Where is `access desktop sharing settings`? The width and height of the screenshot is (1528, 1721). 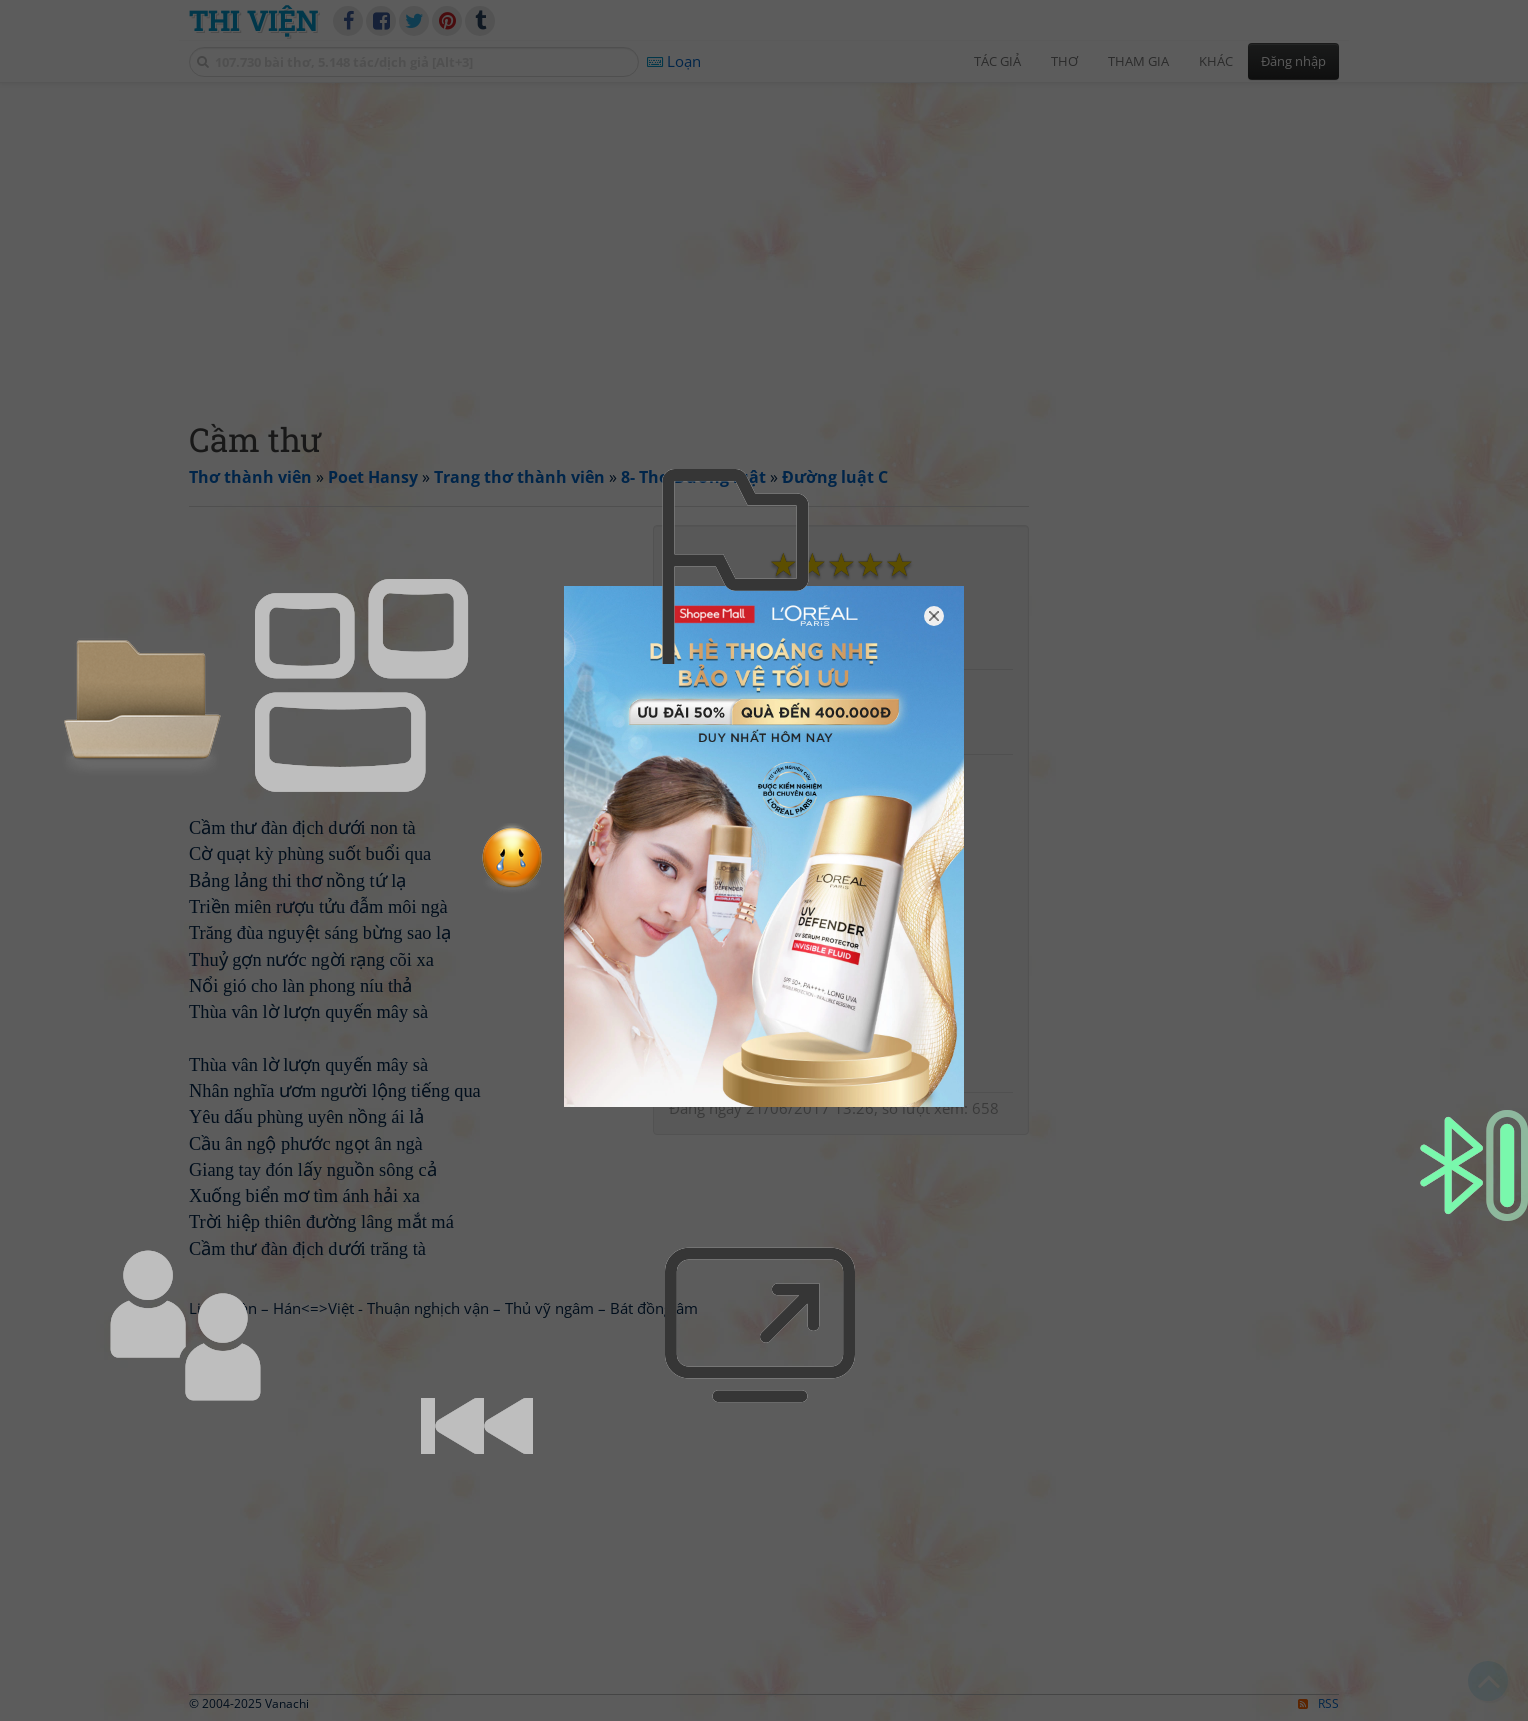
access desktop sharing settings is located at coordinates (760, 1319).